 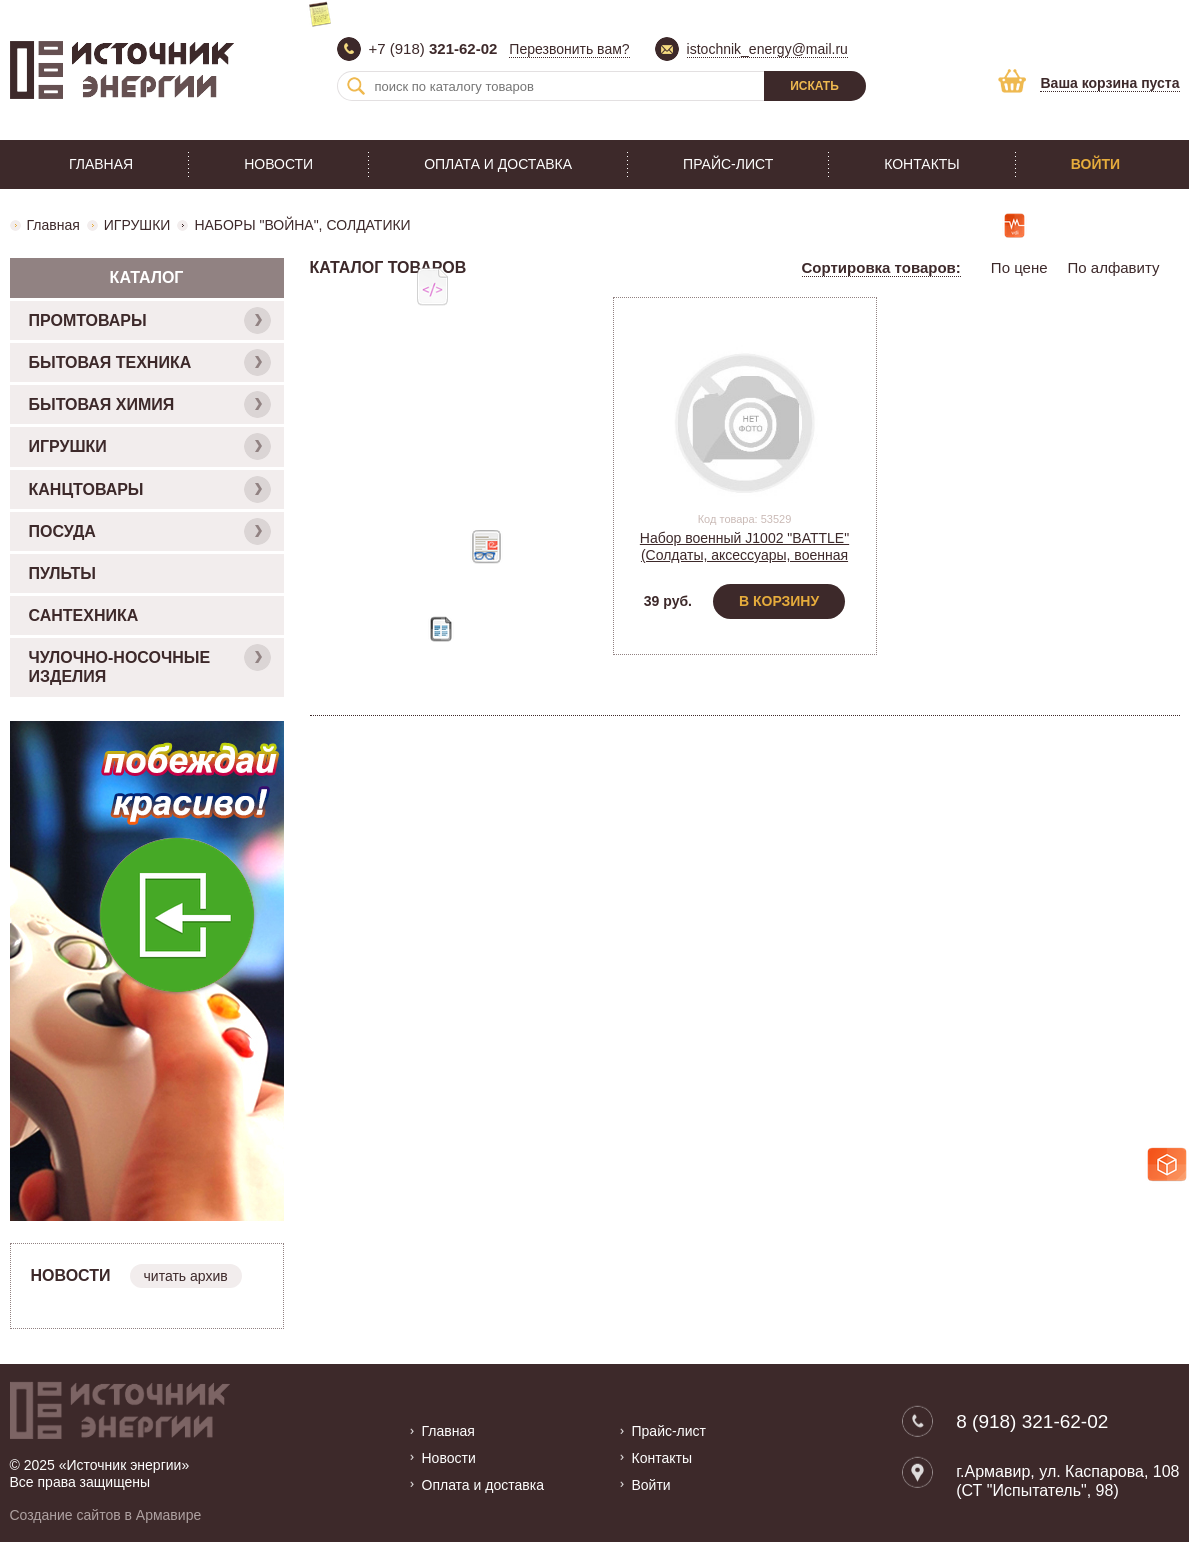 I want to click on log out of the current session, so click(x=177, y=915).